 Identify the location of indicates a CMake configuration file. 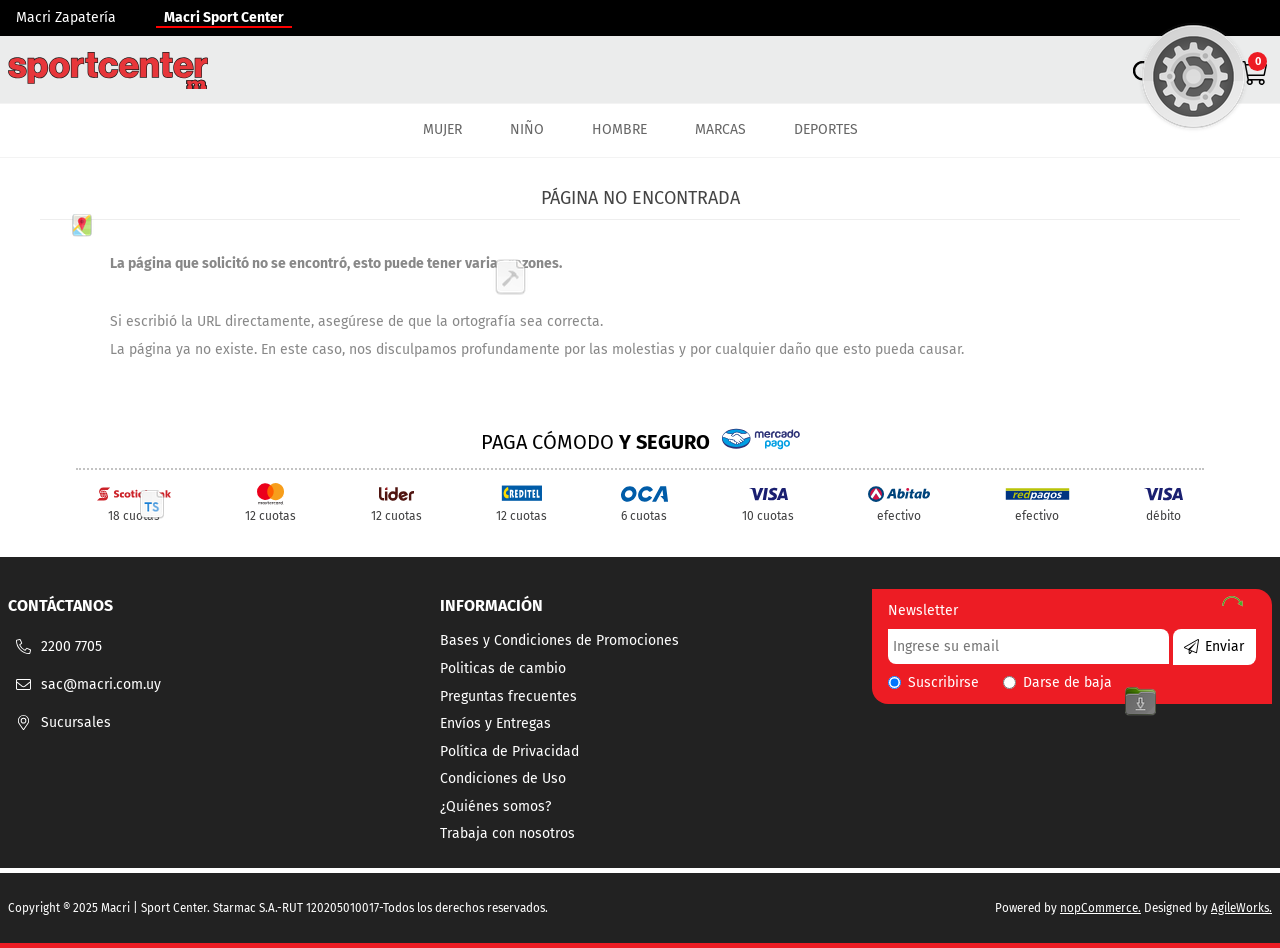
(510, 276).